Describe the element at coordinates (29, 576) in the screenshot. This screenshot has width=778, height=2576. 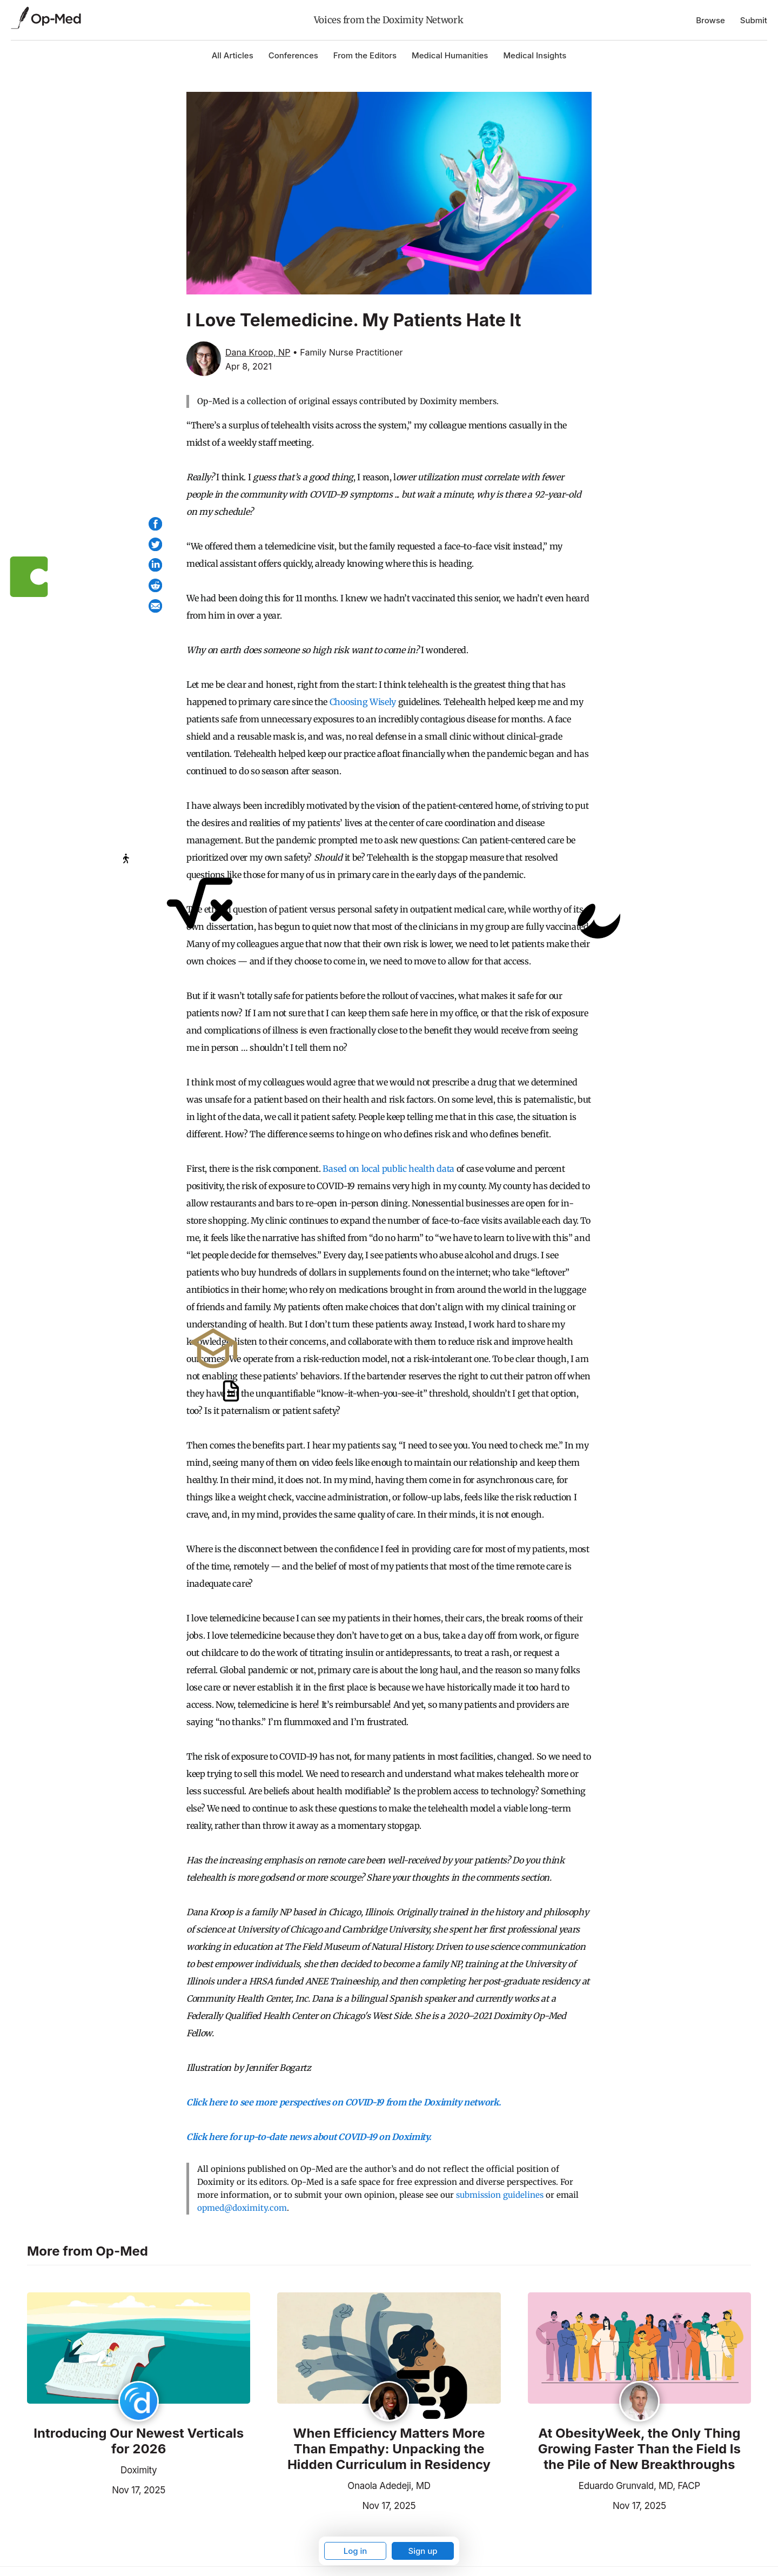
I see `open coda document` at that location.